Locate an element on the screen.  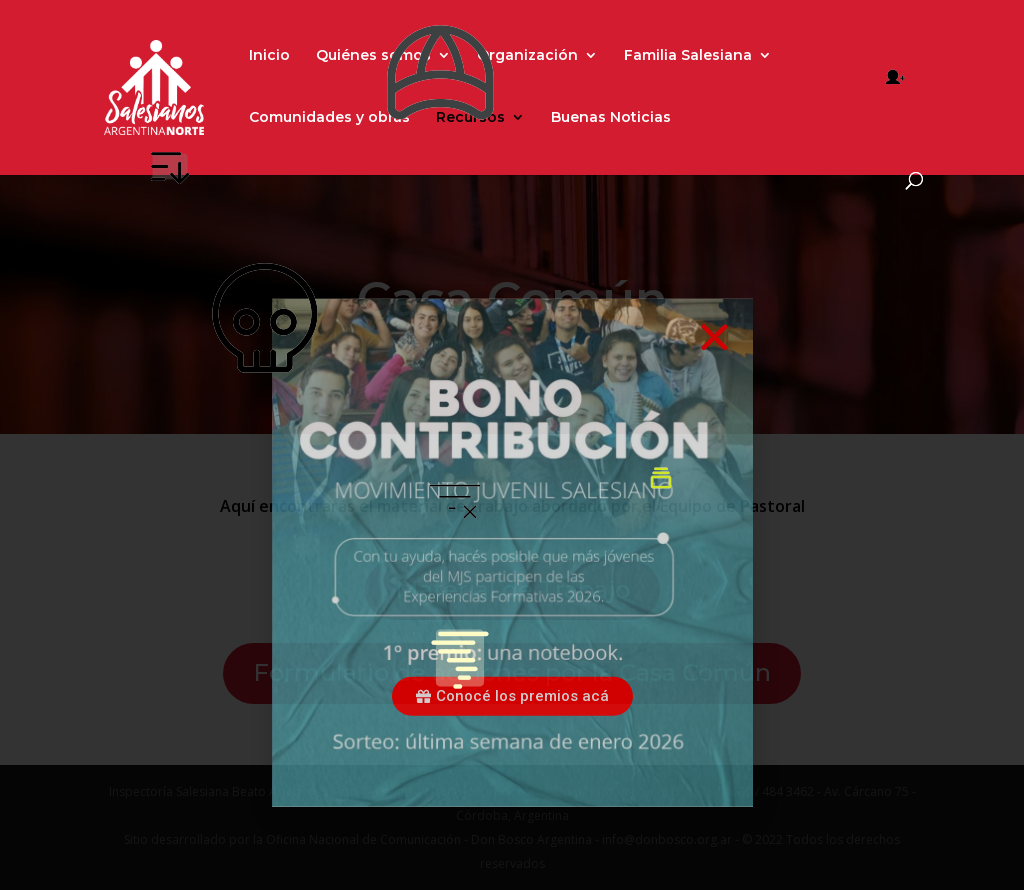
browse hats or headwear category is located at coordinates (440, 78).